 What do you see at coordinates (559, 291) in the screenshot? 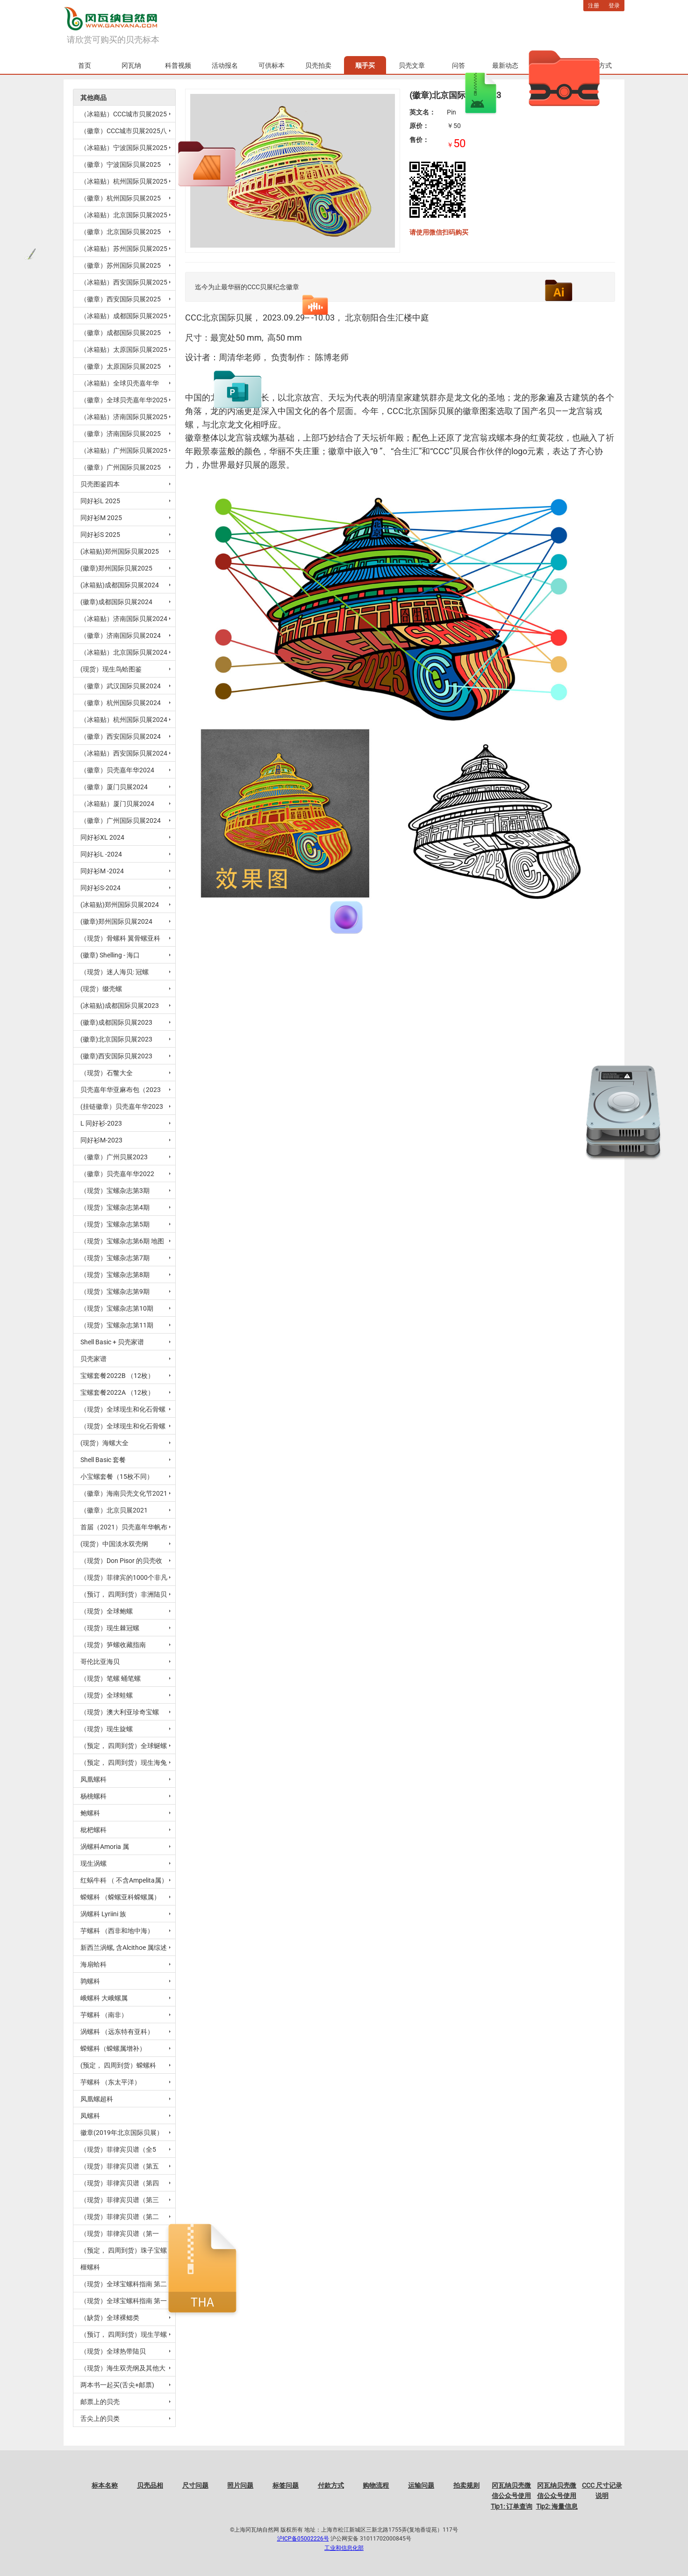
I see `open folder containing adobe illustrator files` at bounding box center [559, 291].